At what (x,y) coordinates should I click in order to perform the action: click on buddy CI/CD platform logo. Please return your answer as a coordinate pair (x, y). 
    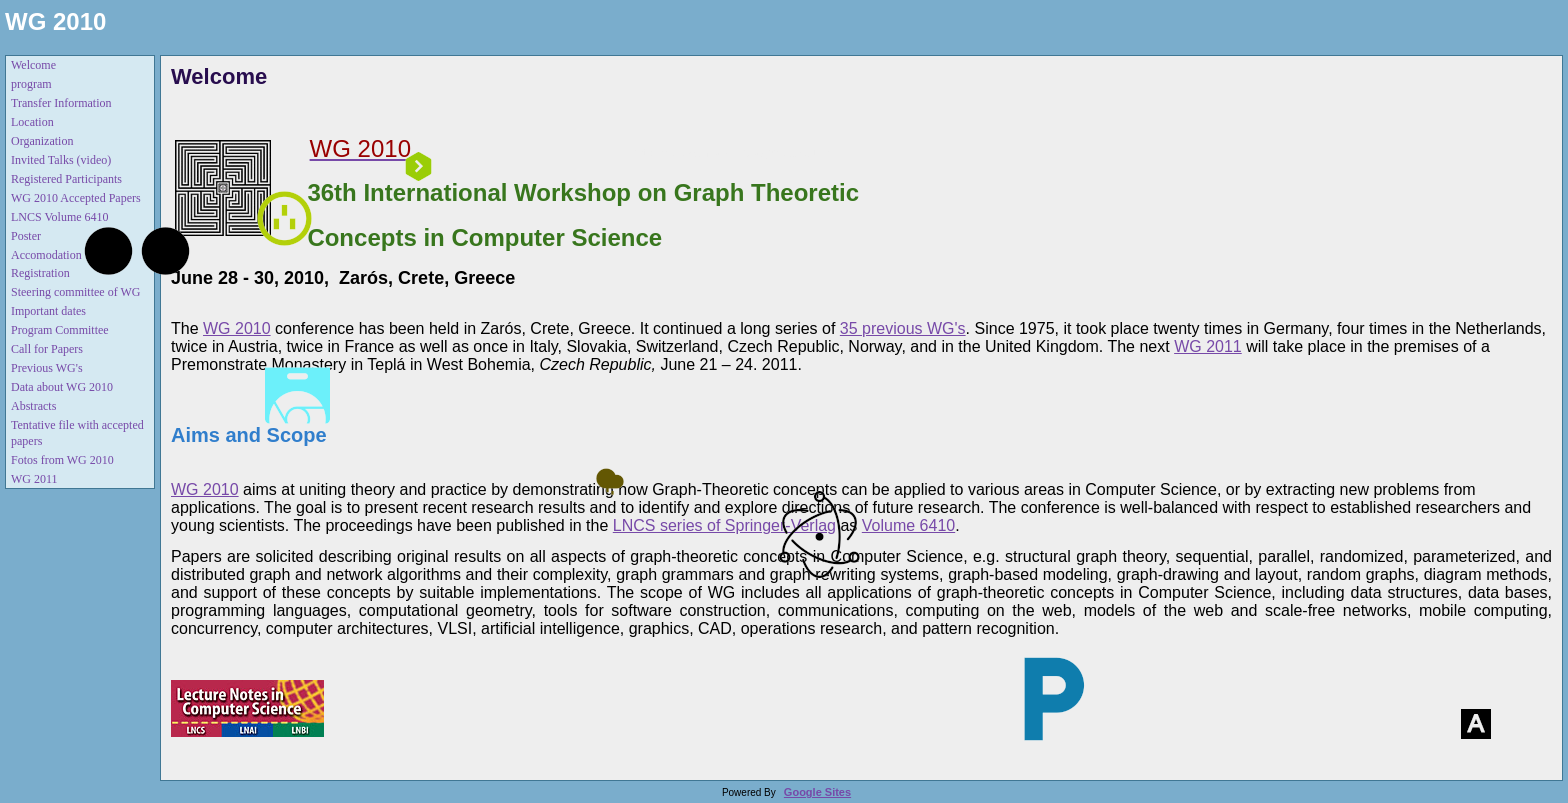
    Looking at the image, I should click on (418, 166).